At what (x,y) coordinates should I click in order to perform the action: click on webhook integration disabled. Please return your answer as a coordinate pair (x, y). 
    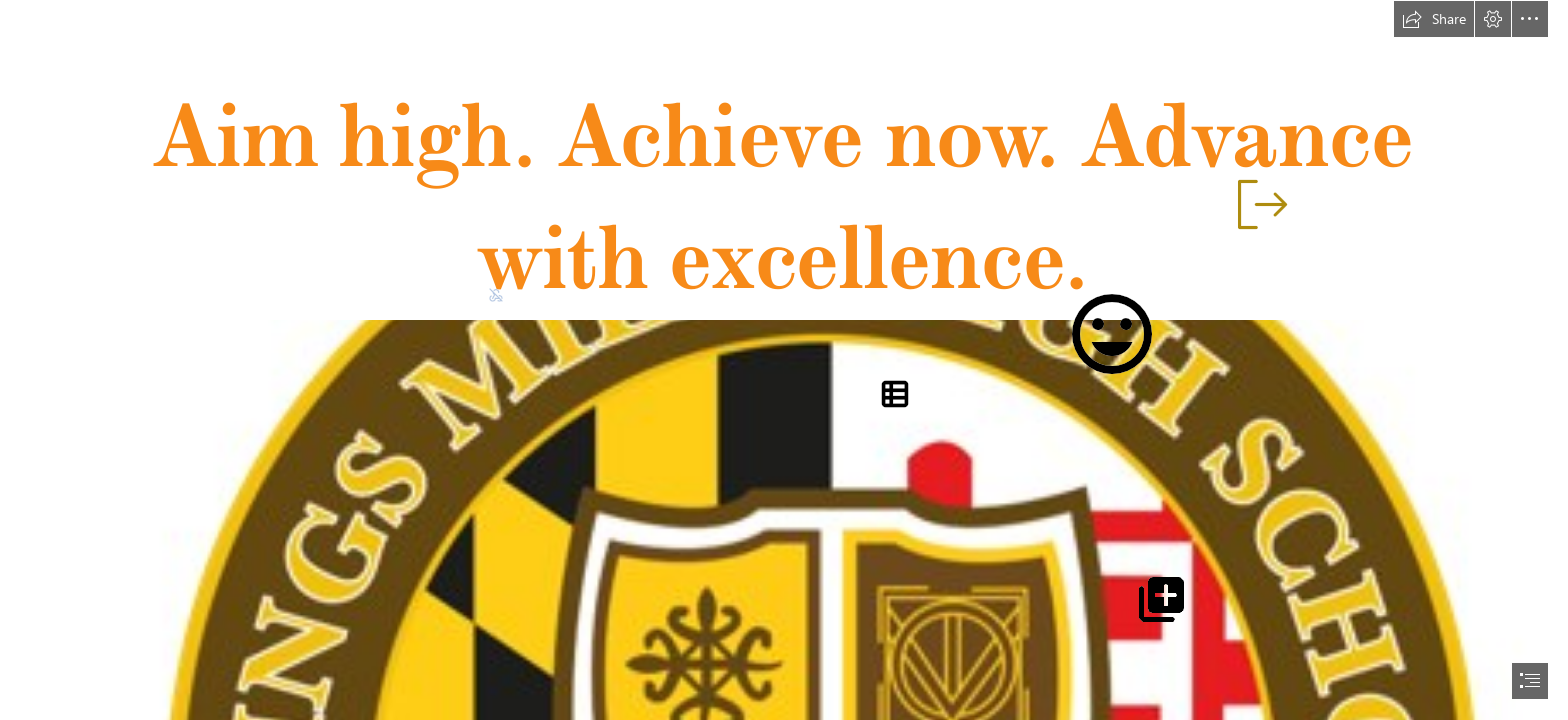
    Looking at the image, I should click on (496, 295).